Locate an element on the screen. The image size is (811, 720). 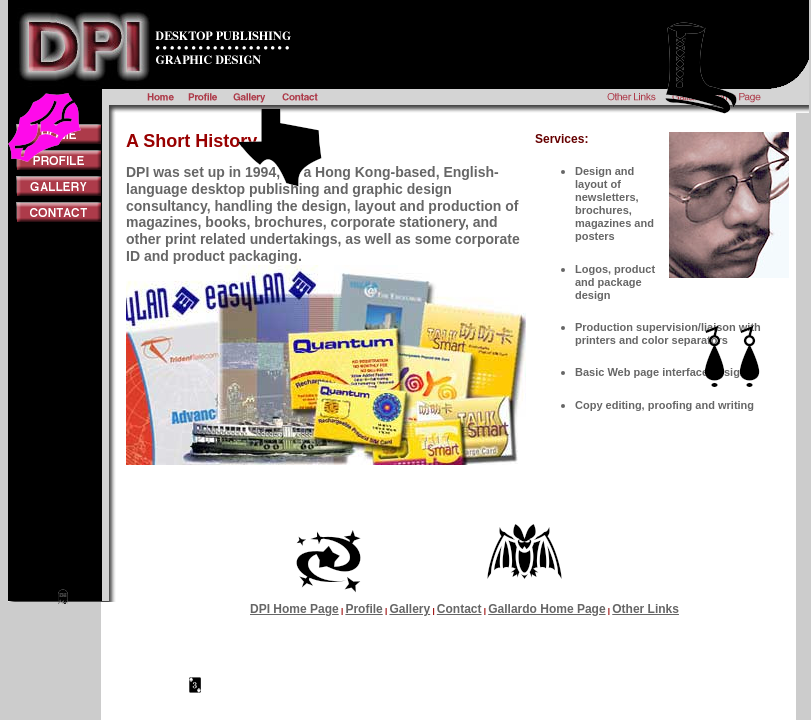
browse or select earring accessories is located at coordinates (732, 356).